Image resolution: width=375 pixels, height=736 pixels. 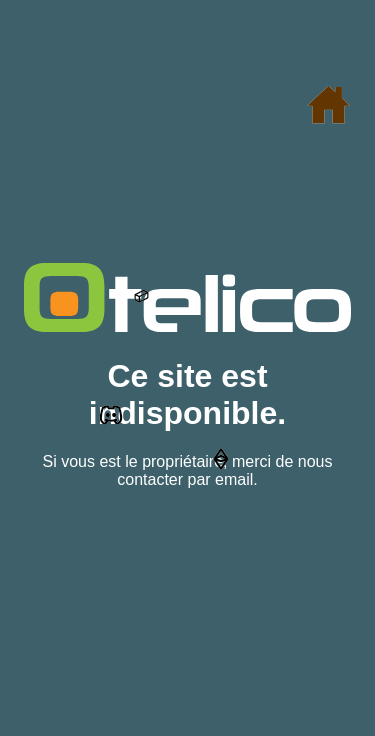 What do you see at coordinates (221, 459) in the screenshot?
I see `view ethereum wallet balance` at bounding box center [221, 459].